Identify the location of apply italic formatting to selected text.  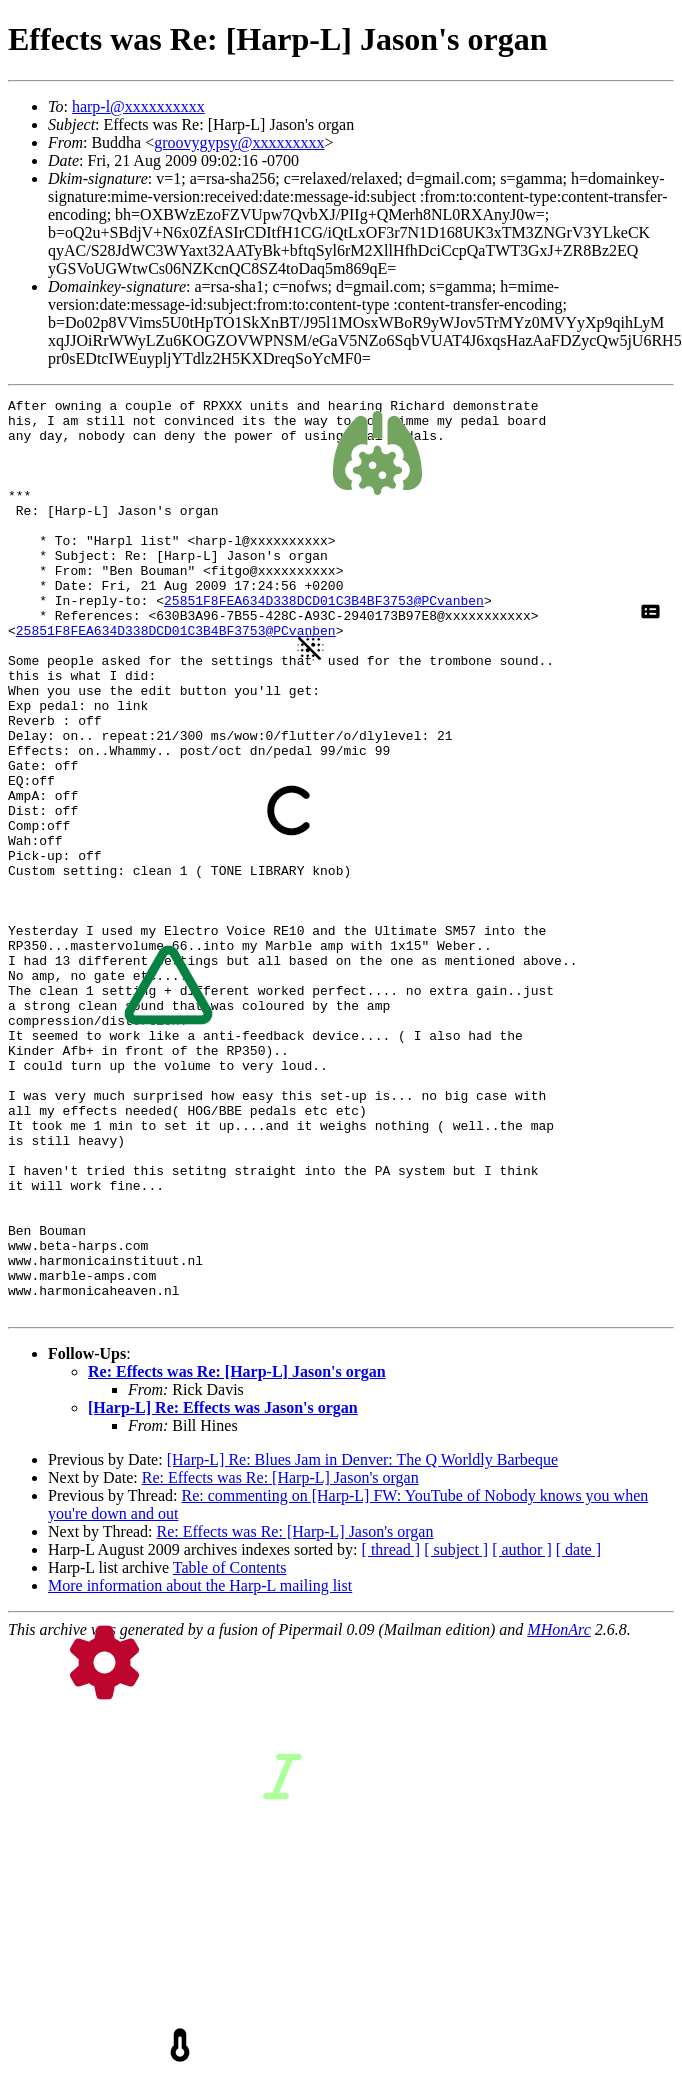
(282, 1776).